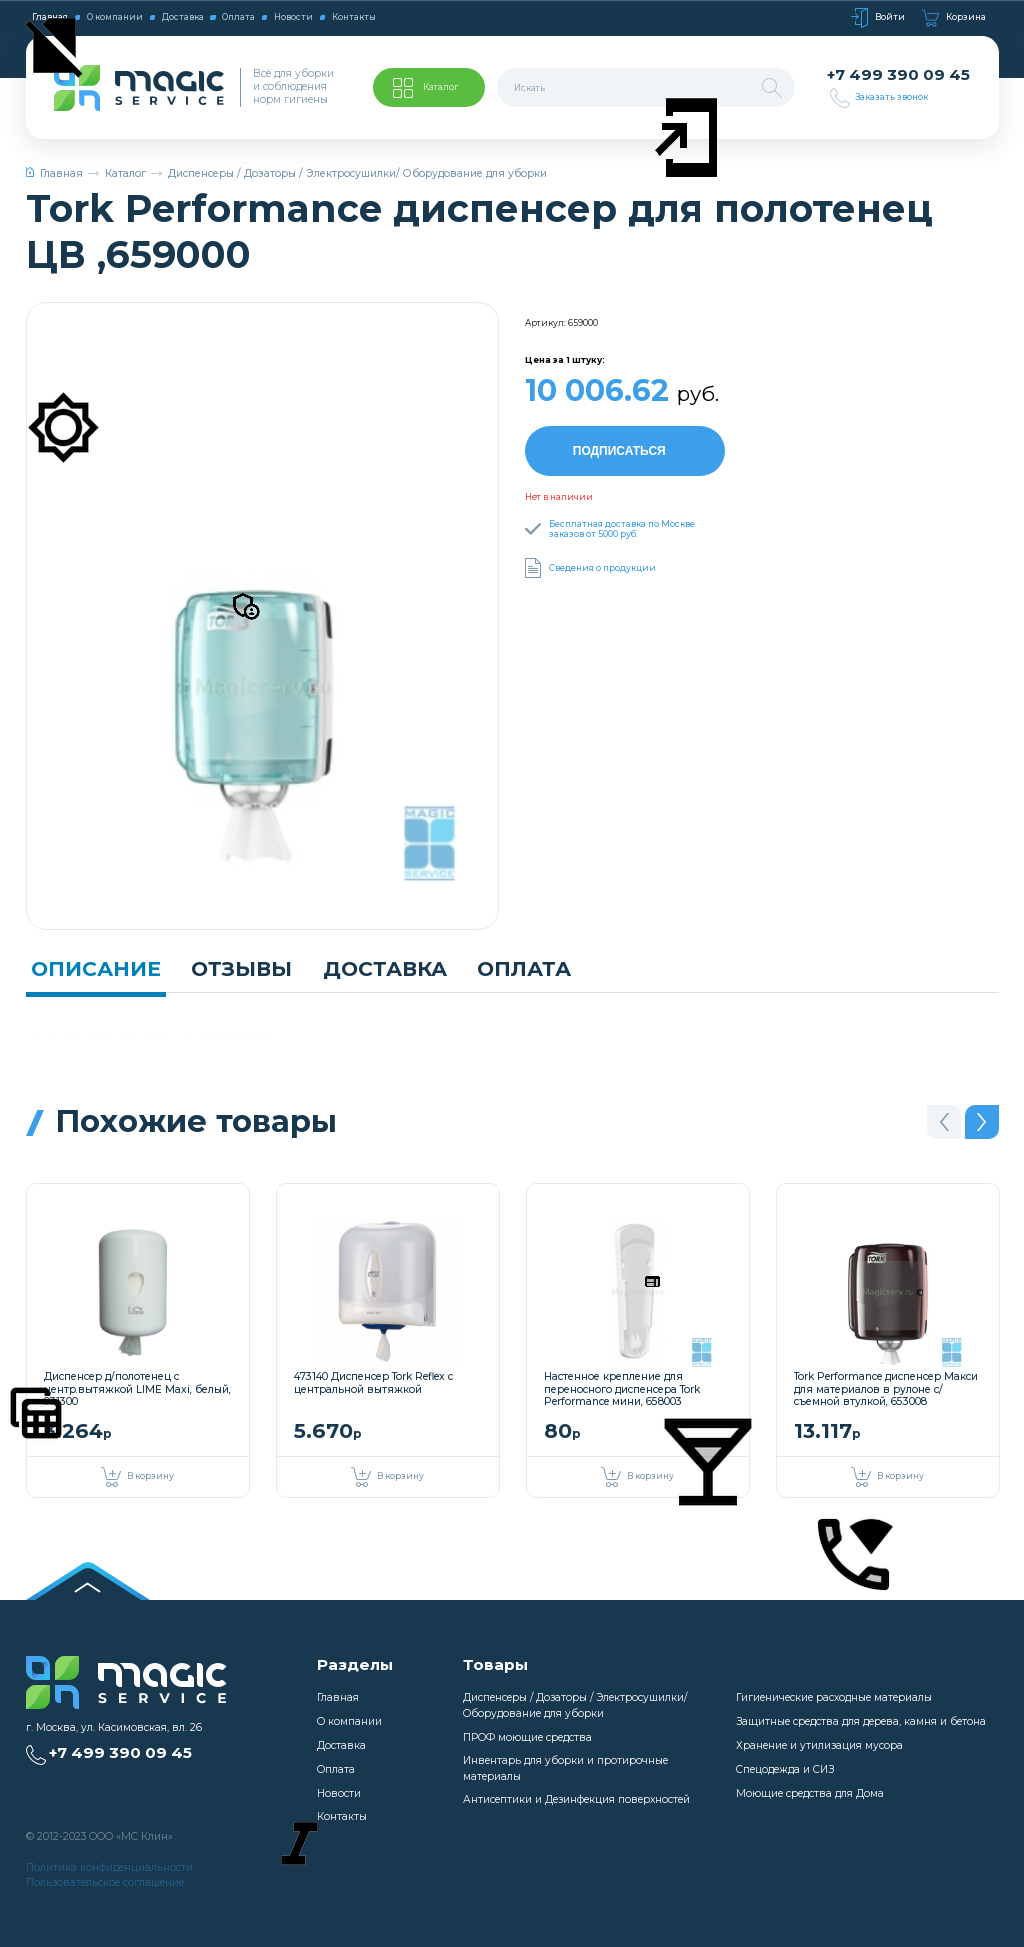 The width and height of the screenshot is (1024, 1947). I want to click on adjust screen brightness to a lower level, so click(63, 427).